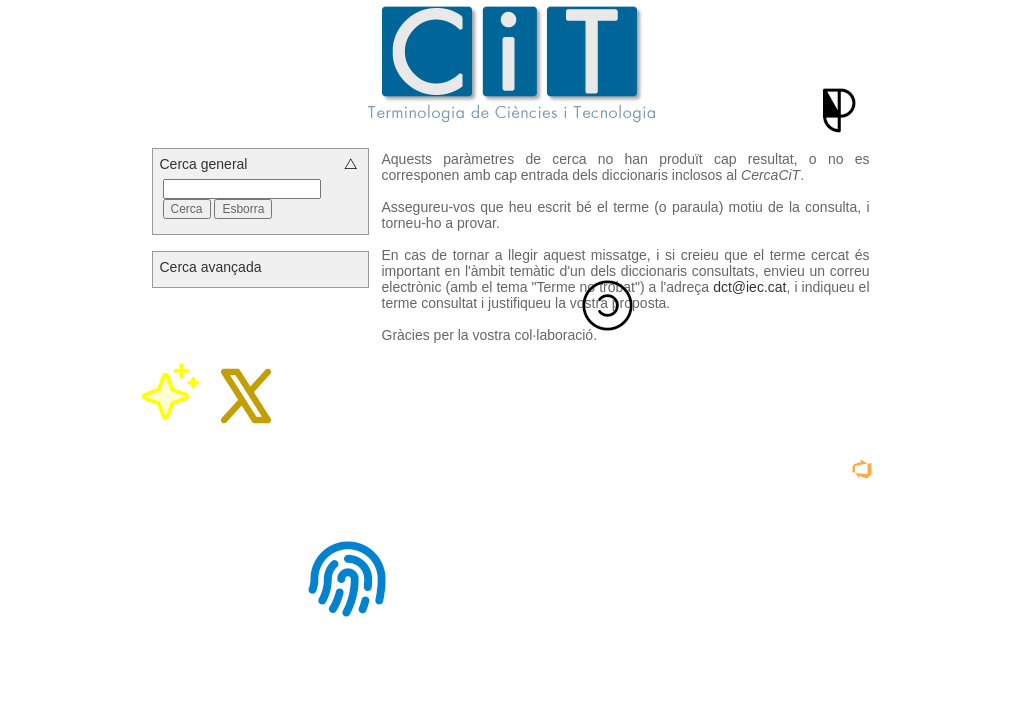 This screenshot has width=1024, height=720. What do you see at coordinates (607, 305) in the screenshot?
I see `indicates copyleft licensing on content` at bounding box center [607, 305].